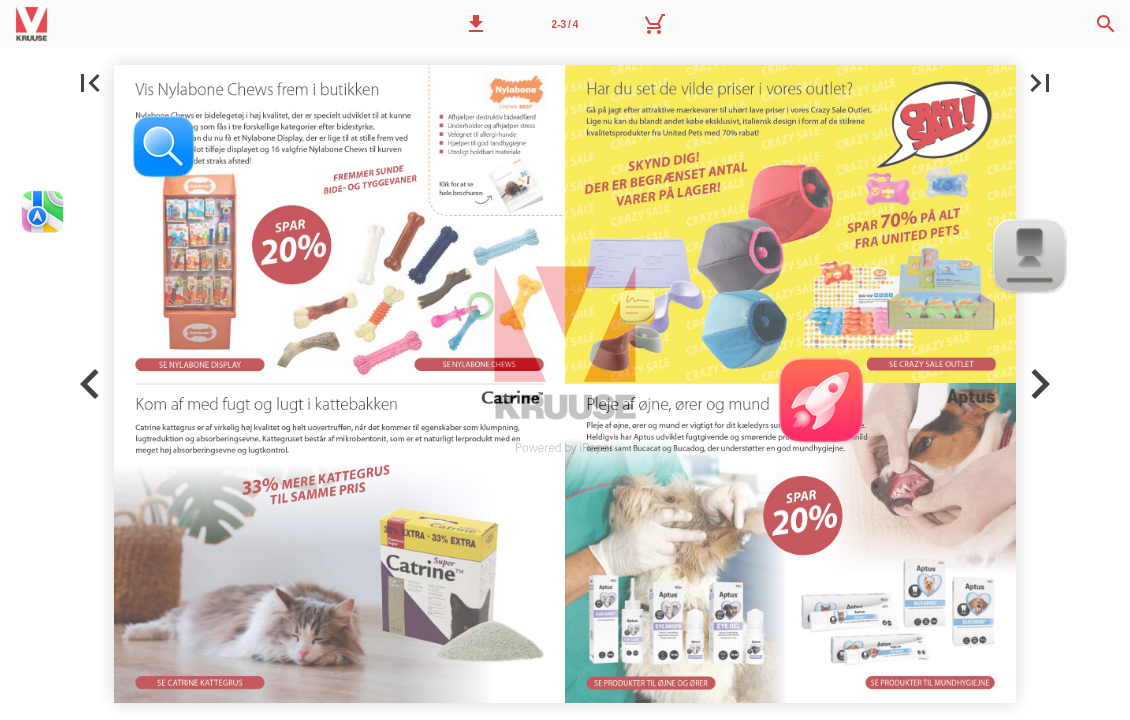  I want to click on open the Stickies app for quick notes, so click(637, 307).